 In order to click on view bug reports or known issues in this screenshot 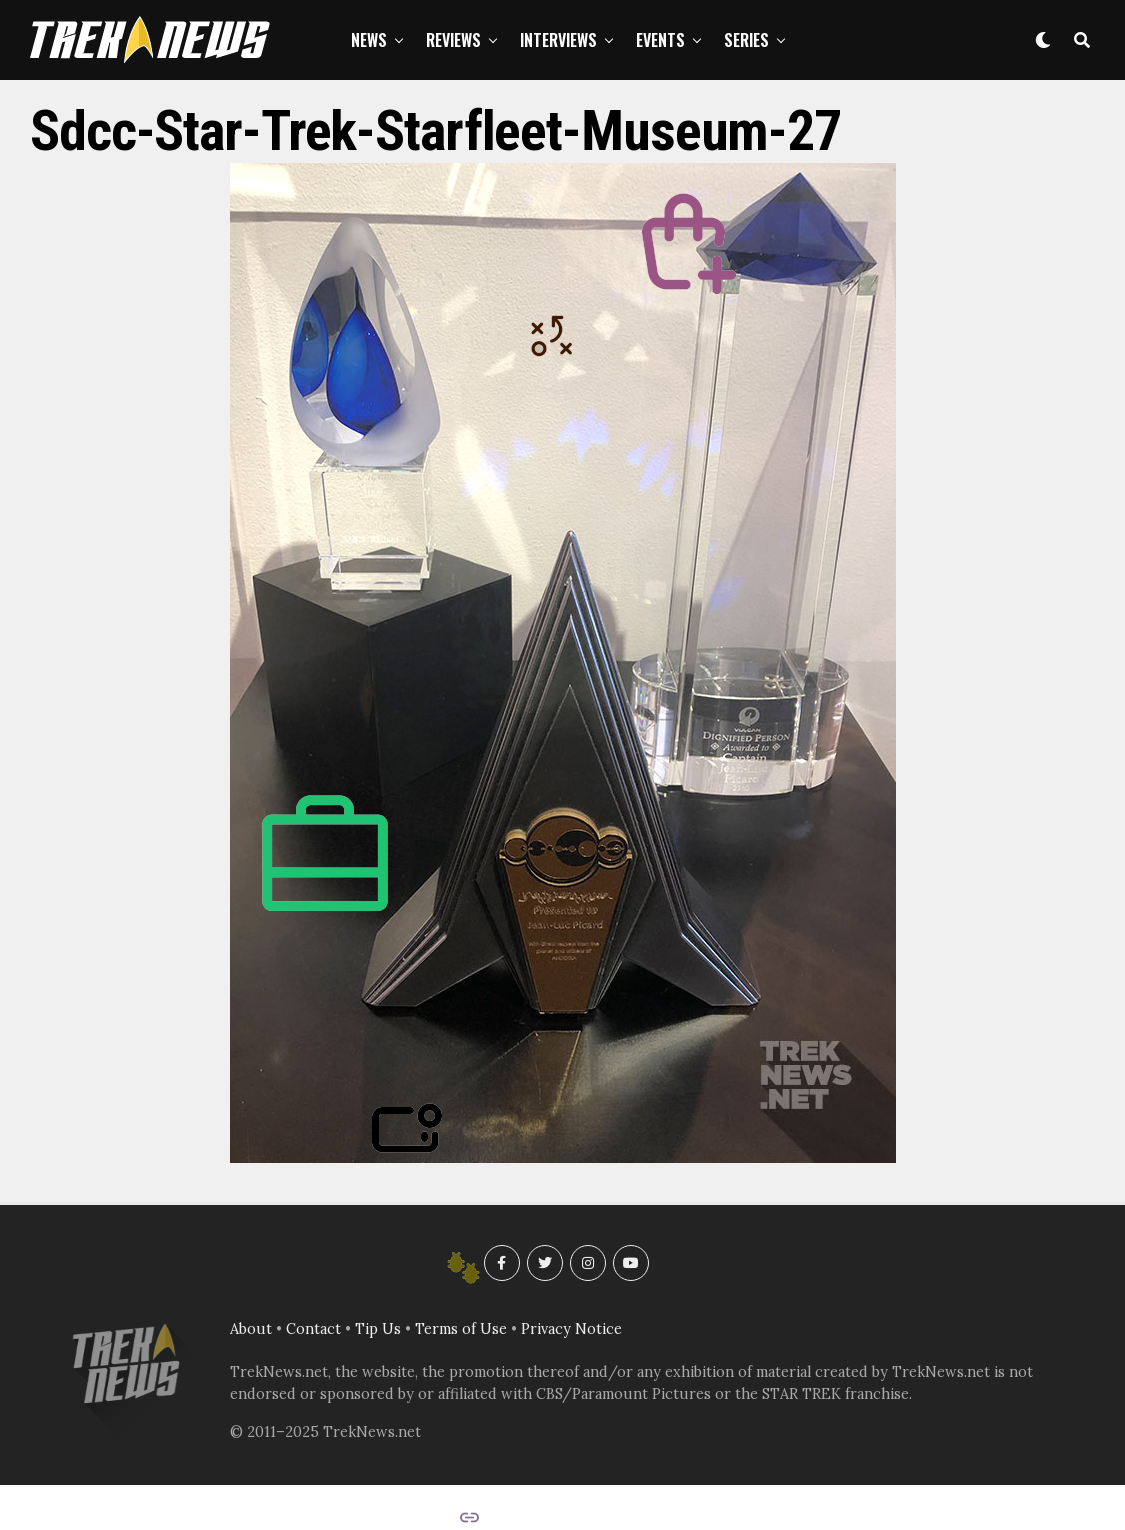, I will do `click(463, 1268)`.